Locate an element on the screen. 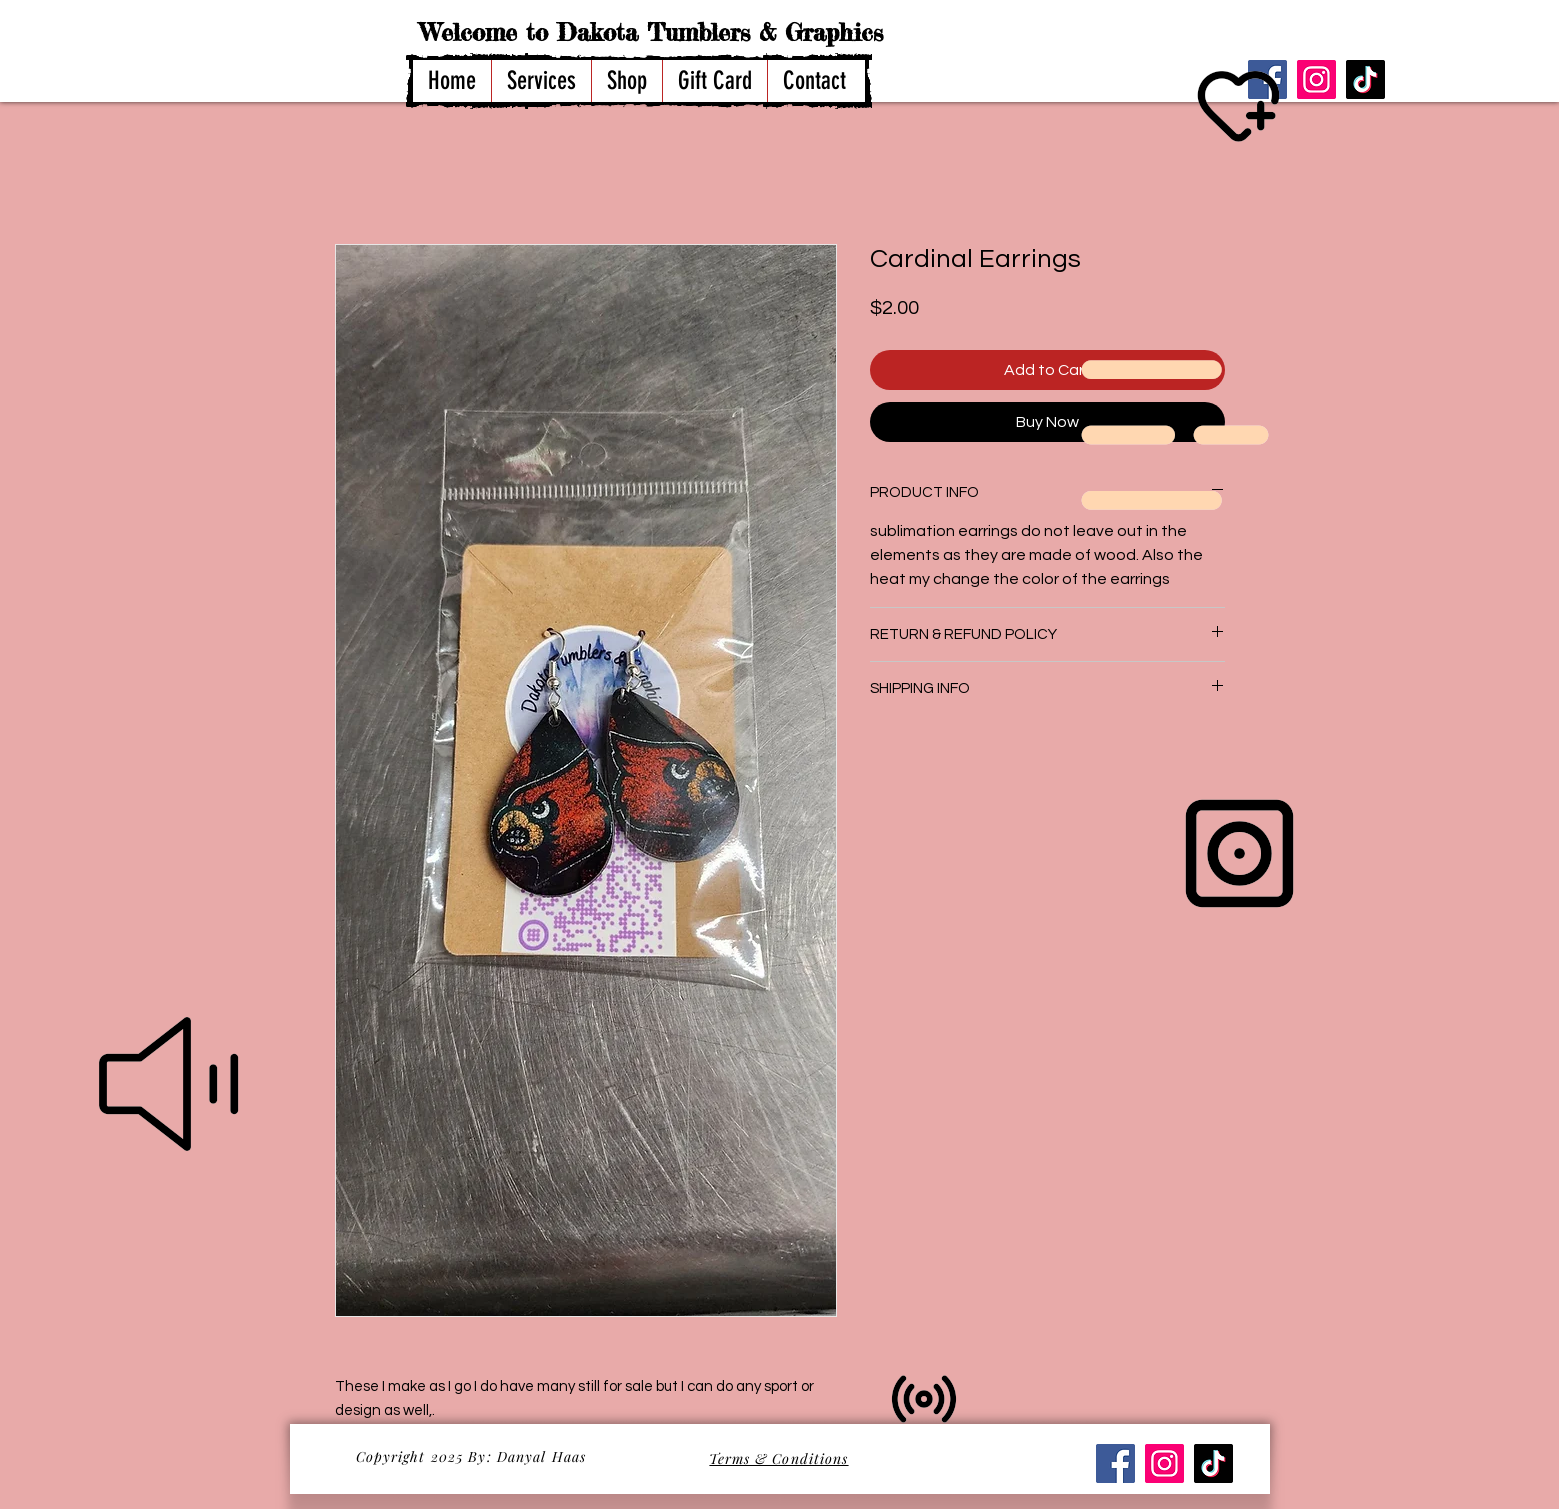 Image resolution: width=1559 pixels, height=1509 pixels. access radio or audio streaming is located at coordinates (924, 1399).